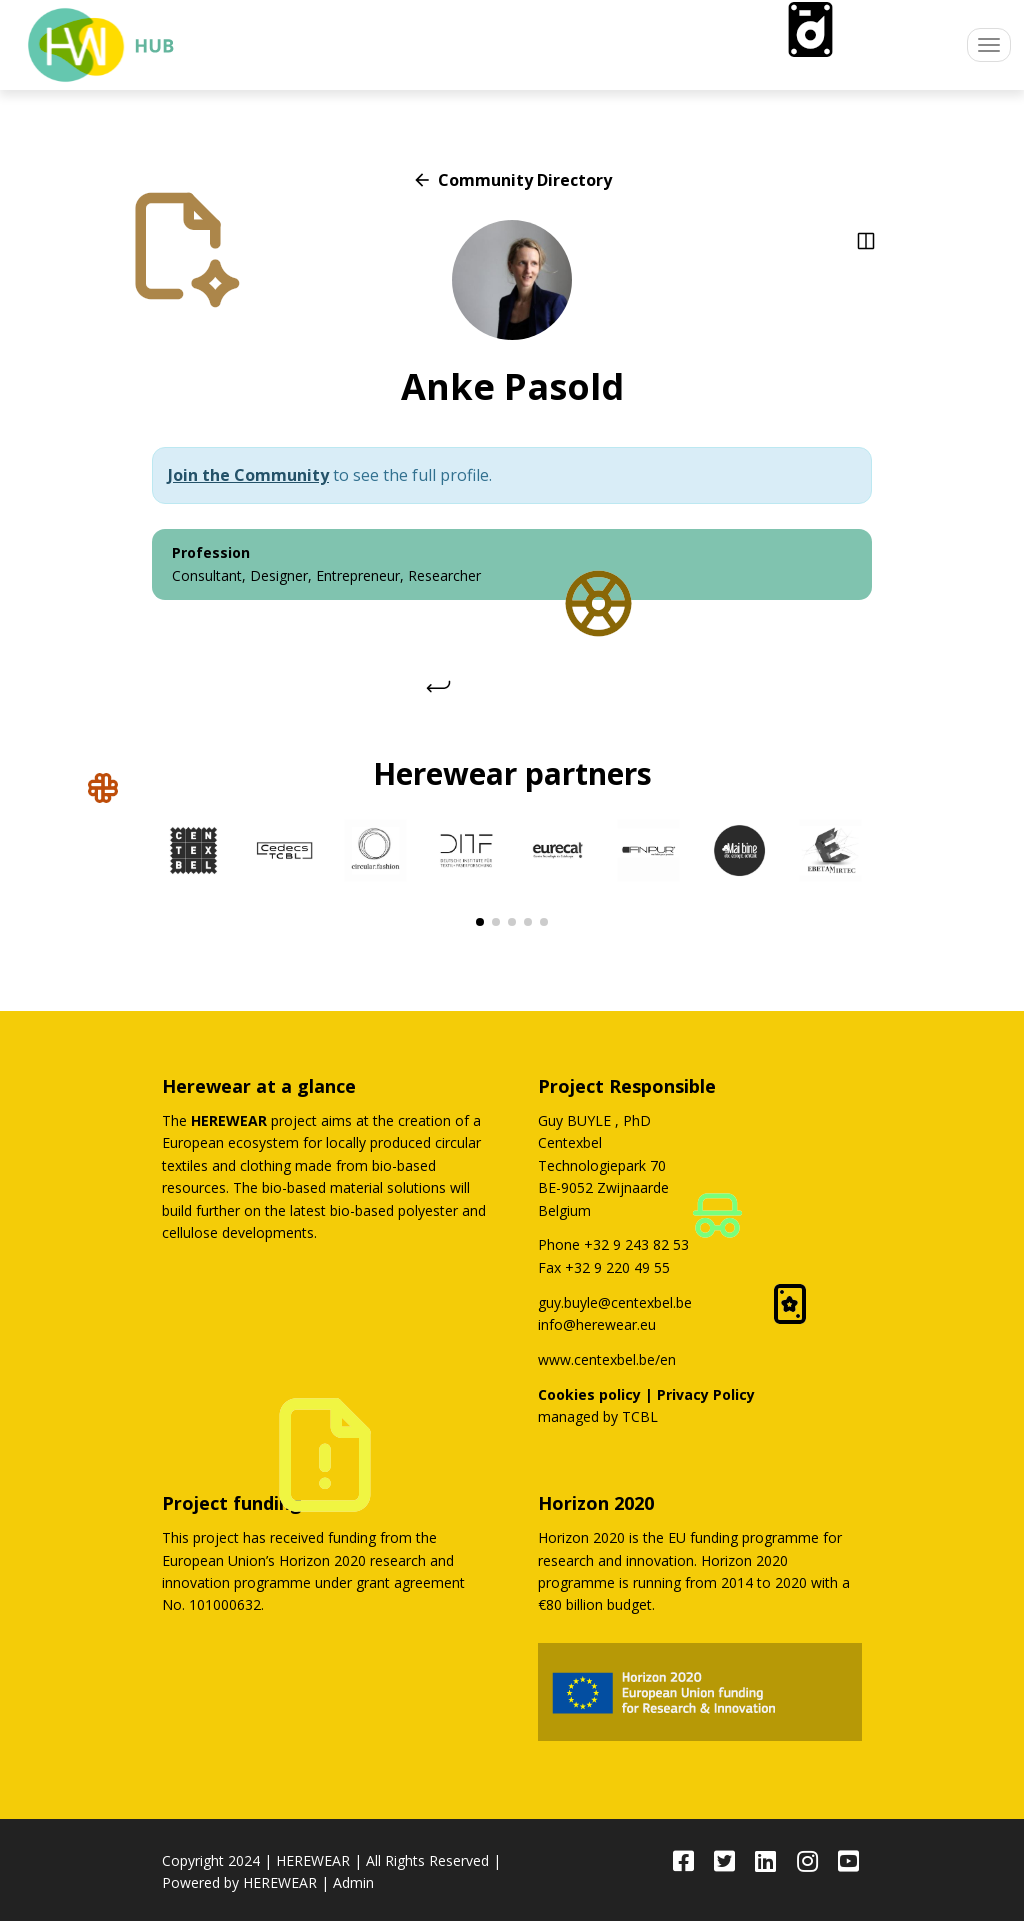 This screenshot has width=1024, height=1921. What do you see at coordinates (717, 1215) in the screenshot?
I see `enable incognito or private browsing mode` at bounding box center [717, 1215].